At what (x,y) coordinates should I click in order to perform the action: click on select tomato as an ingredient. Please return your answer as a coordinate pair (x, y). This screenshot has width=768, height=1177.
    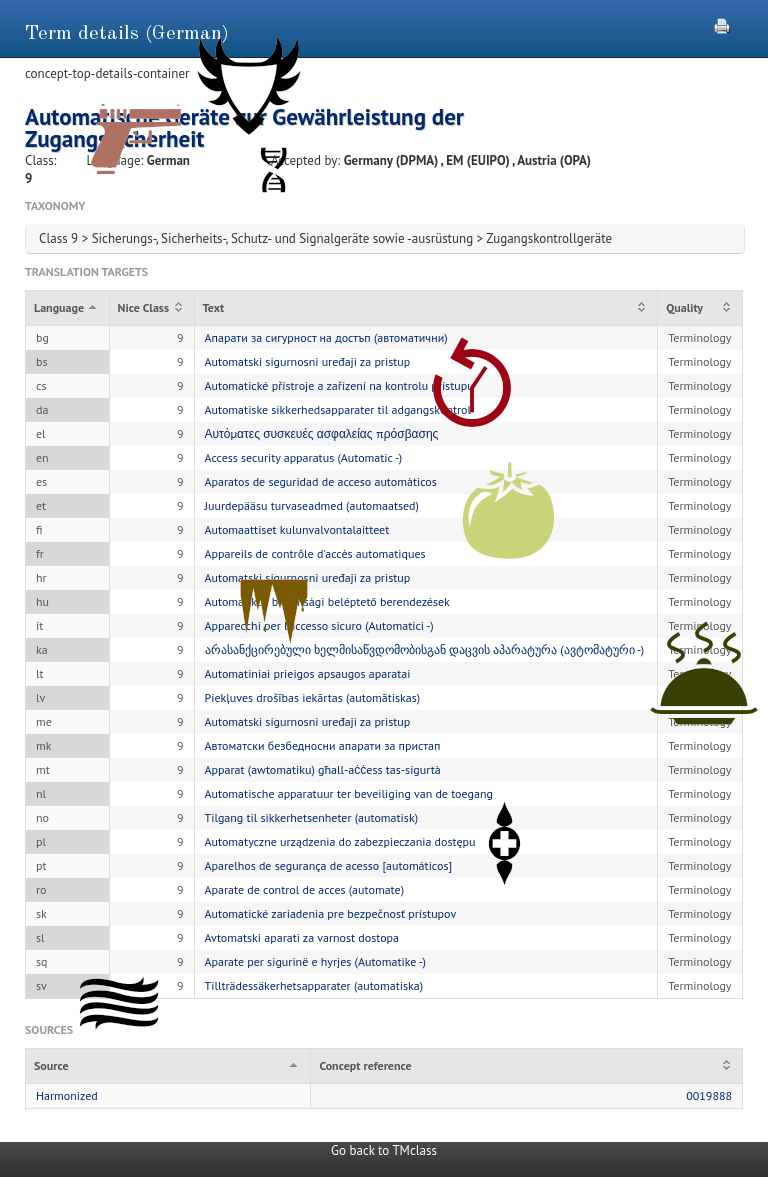
    Looking at the image, I should click on (508, 510).